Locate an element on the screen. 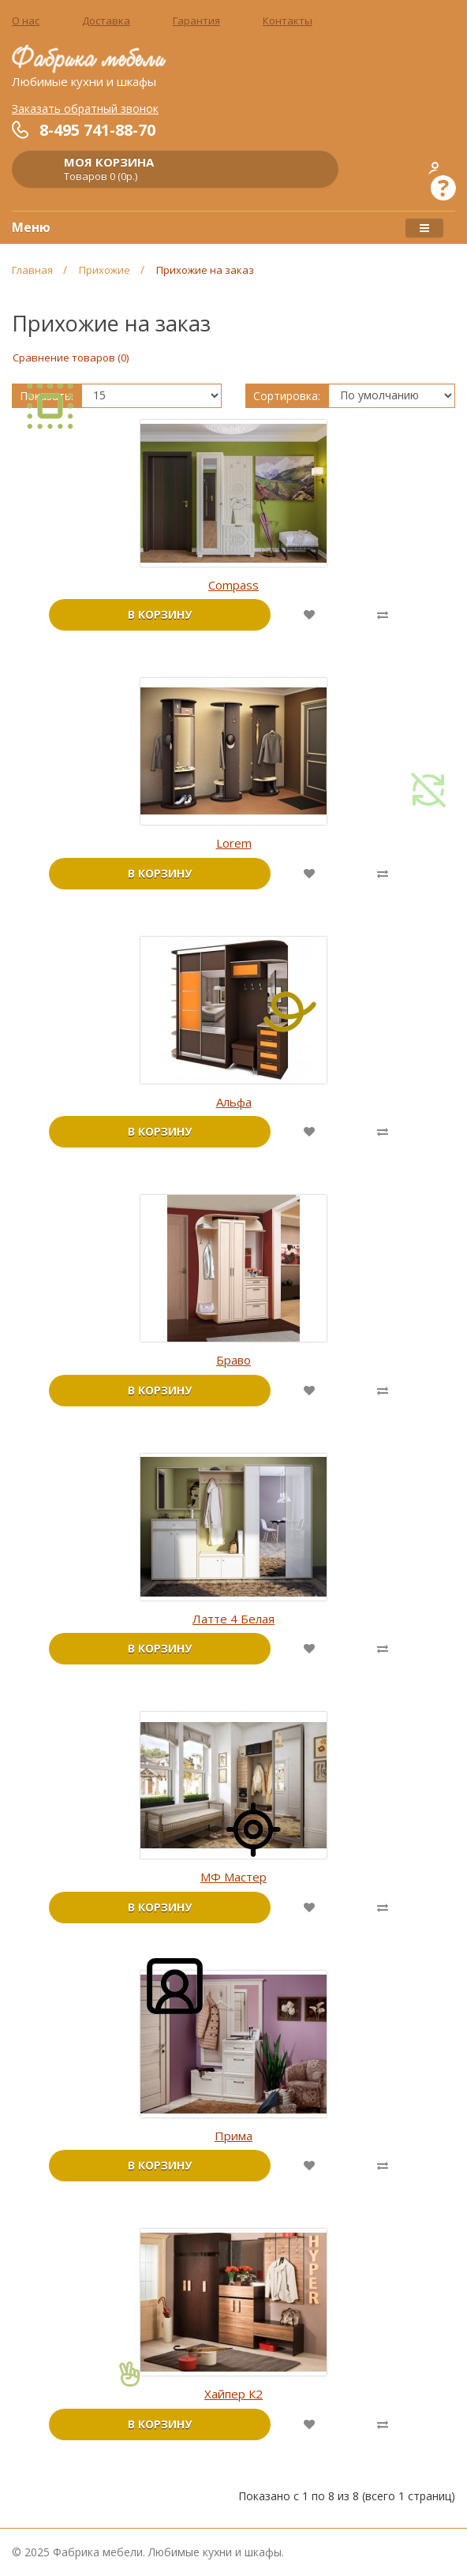 Image resolution: width=467 pixels, height=2576 pixels. current location found is located at coordinates (253, 1829).